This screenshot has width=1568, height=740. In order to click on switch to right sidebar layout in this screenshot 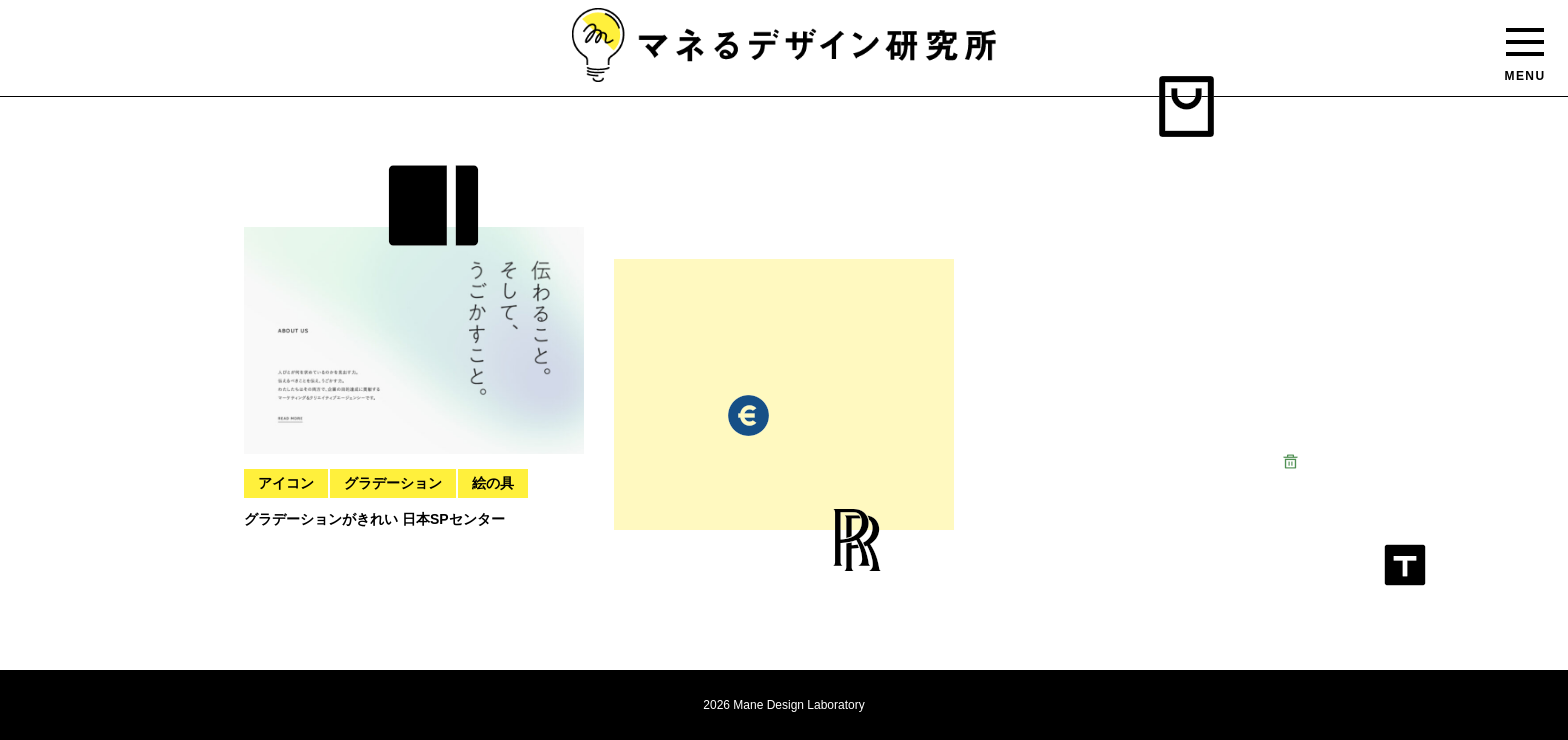, I will do `click(433, 205)`.